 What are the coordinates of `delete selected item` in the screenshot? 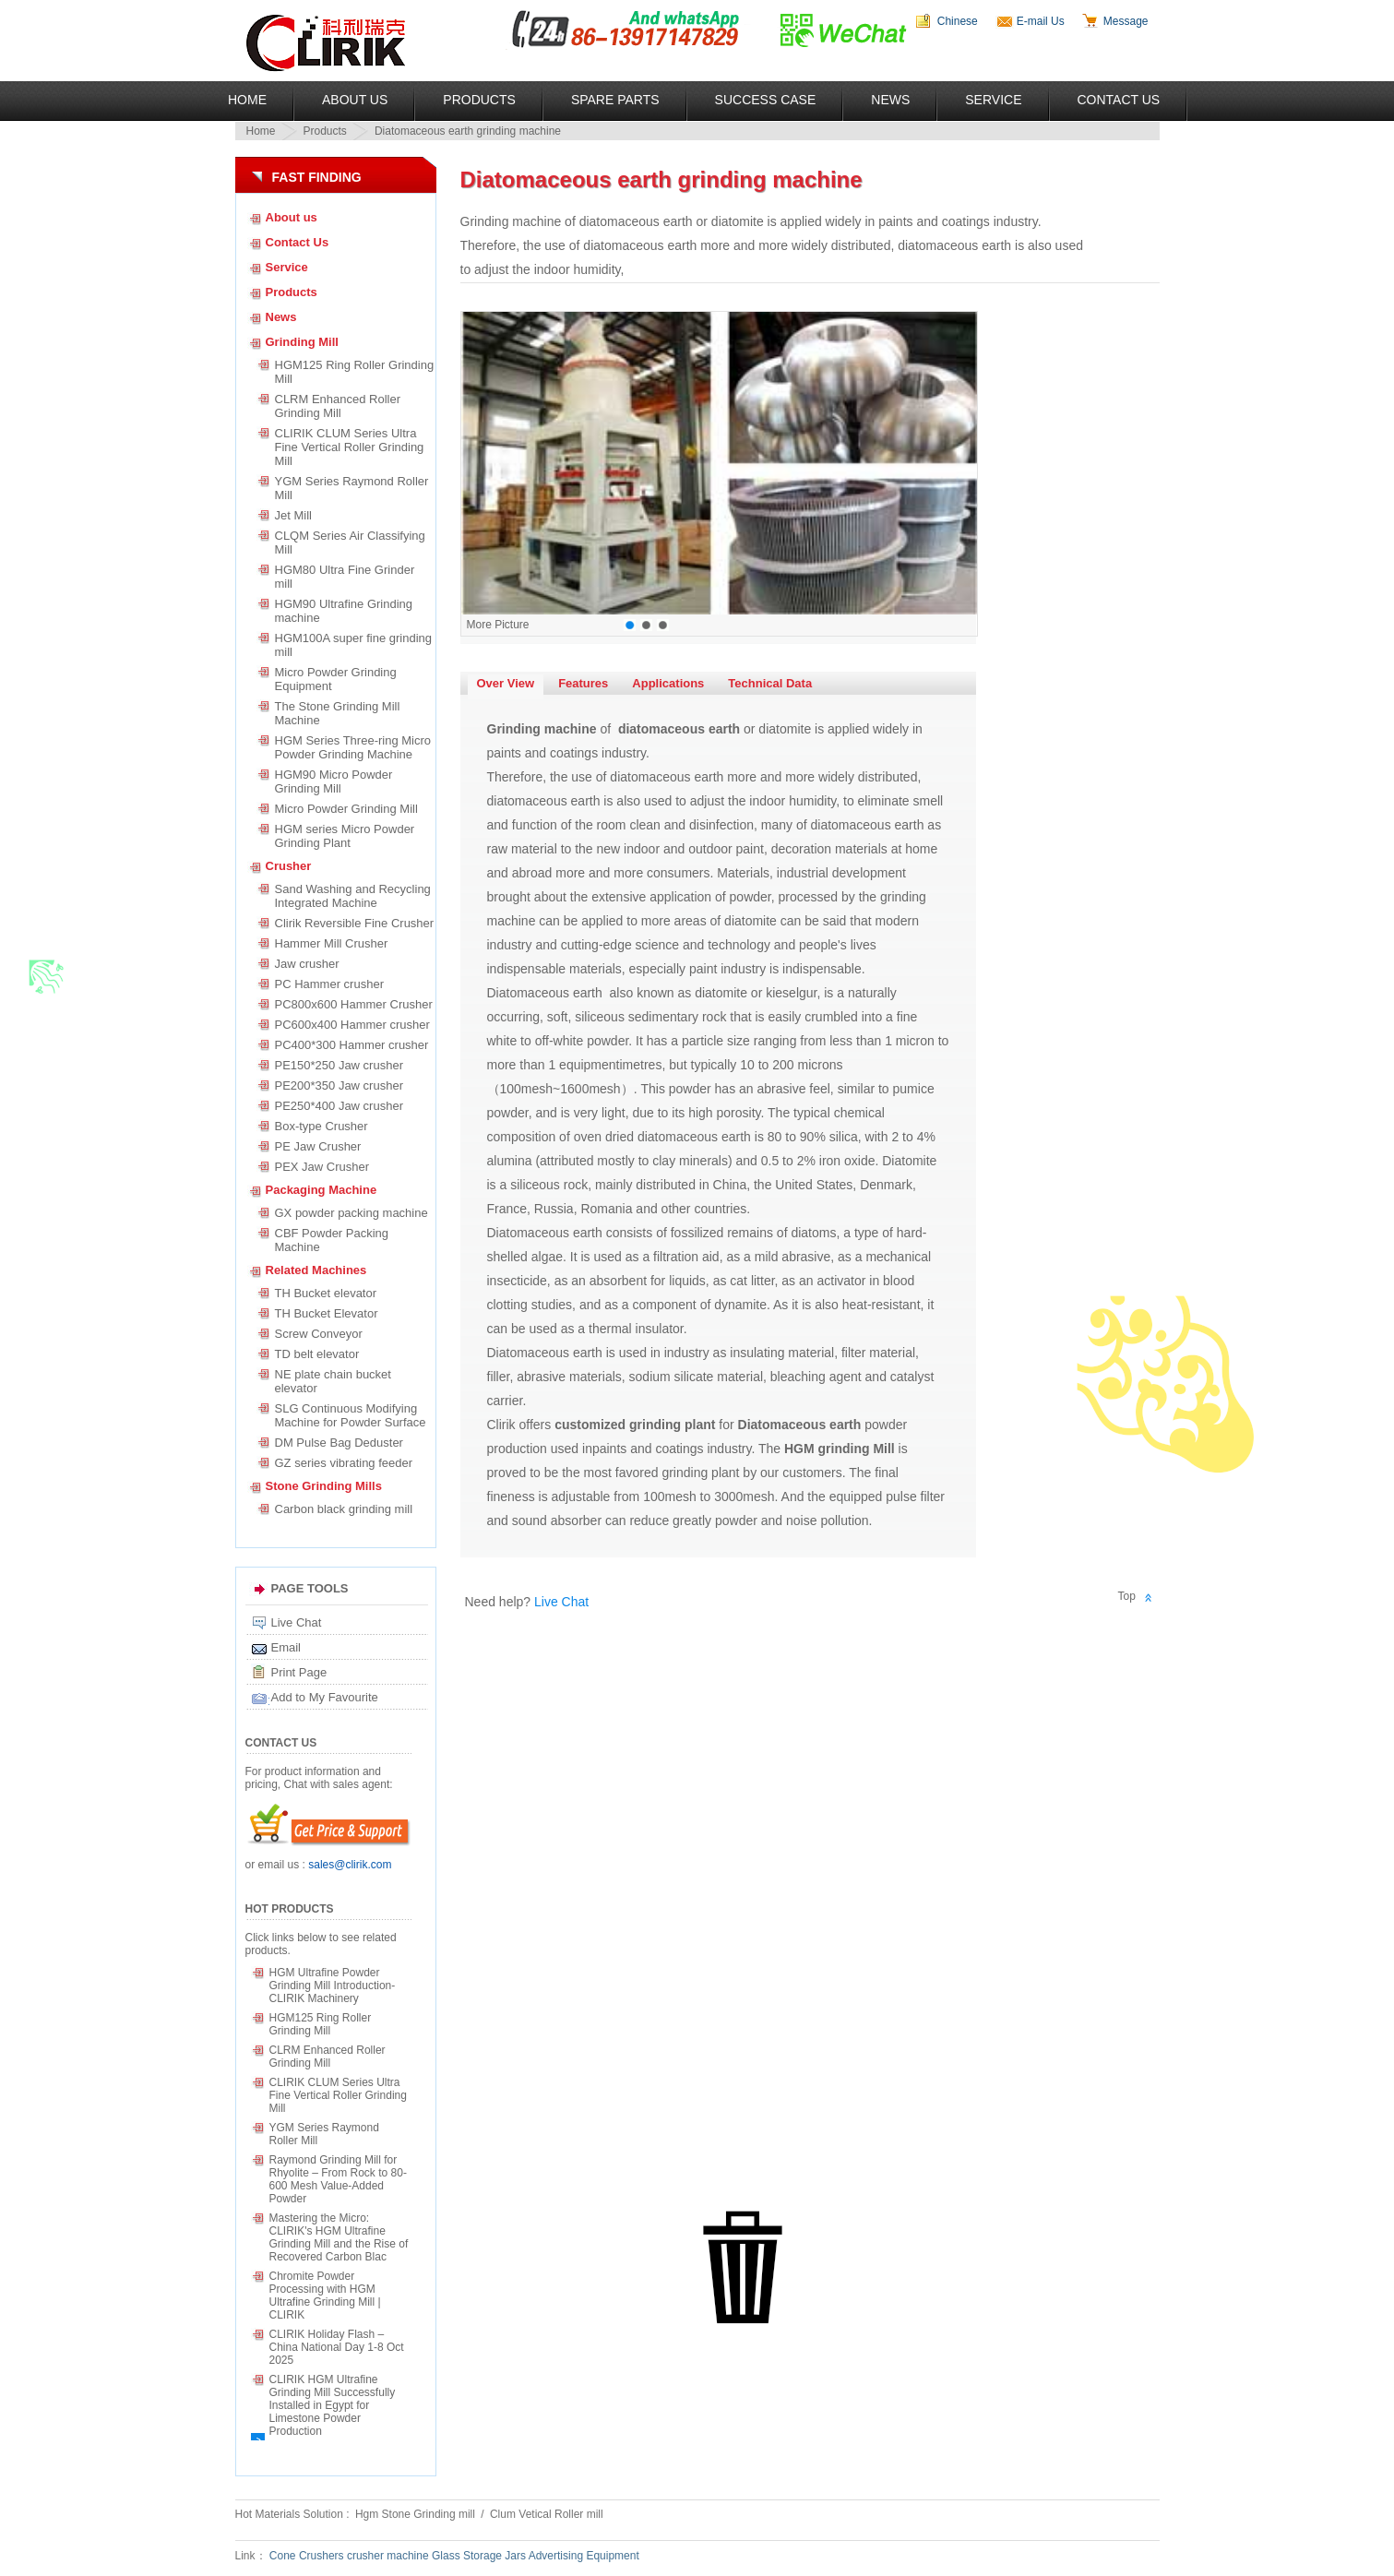 It's located at (743, 2256).